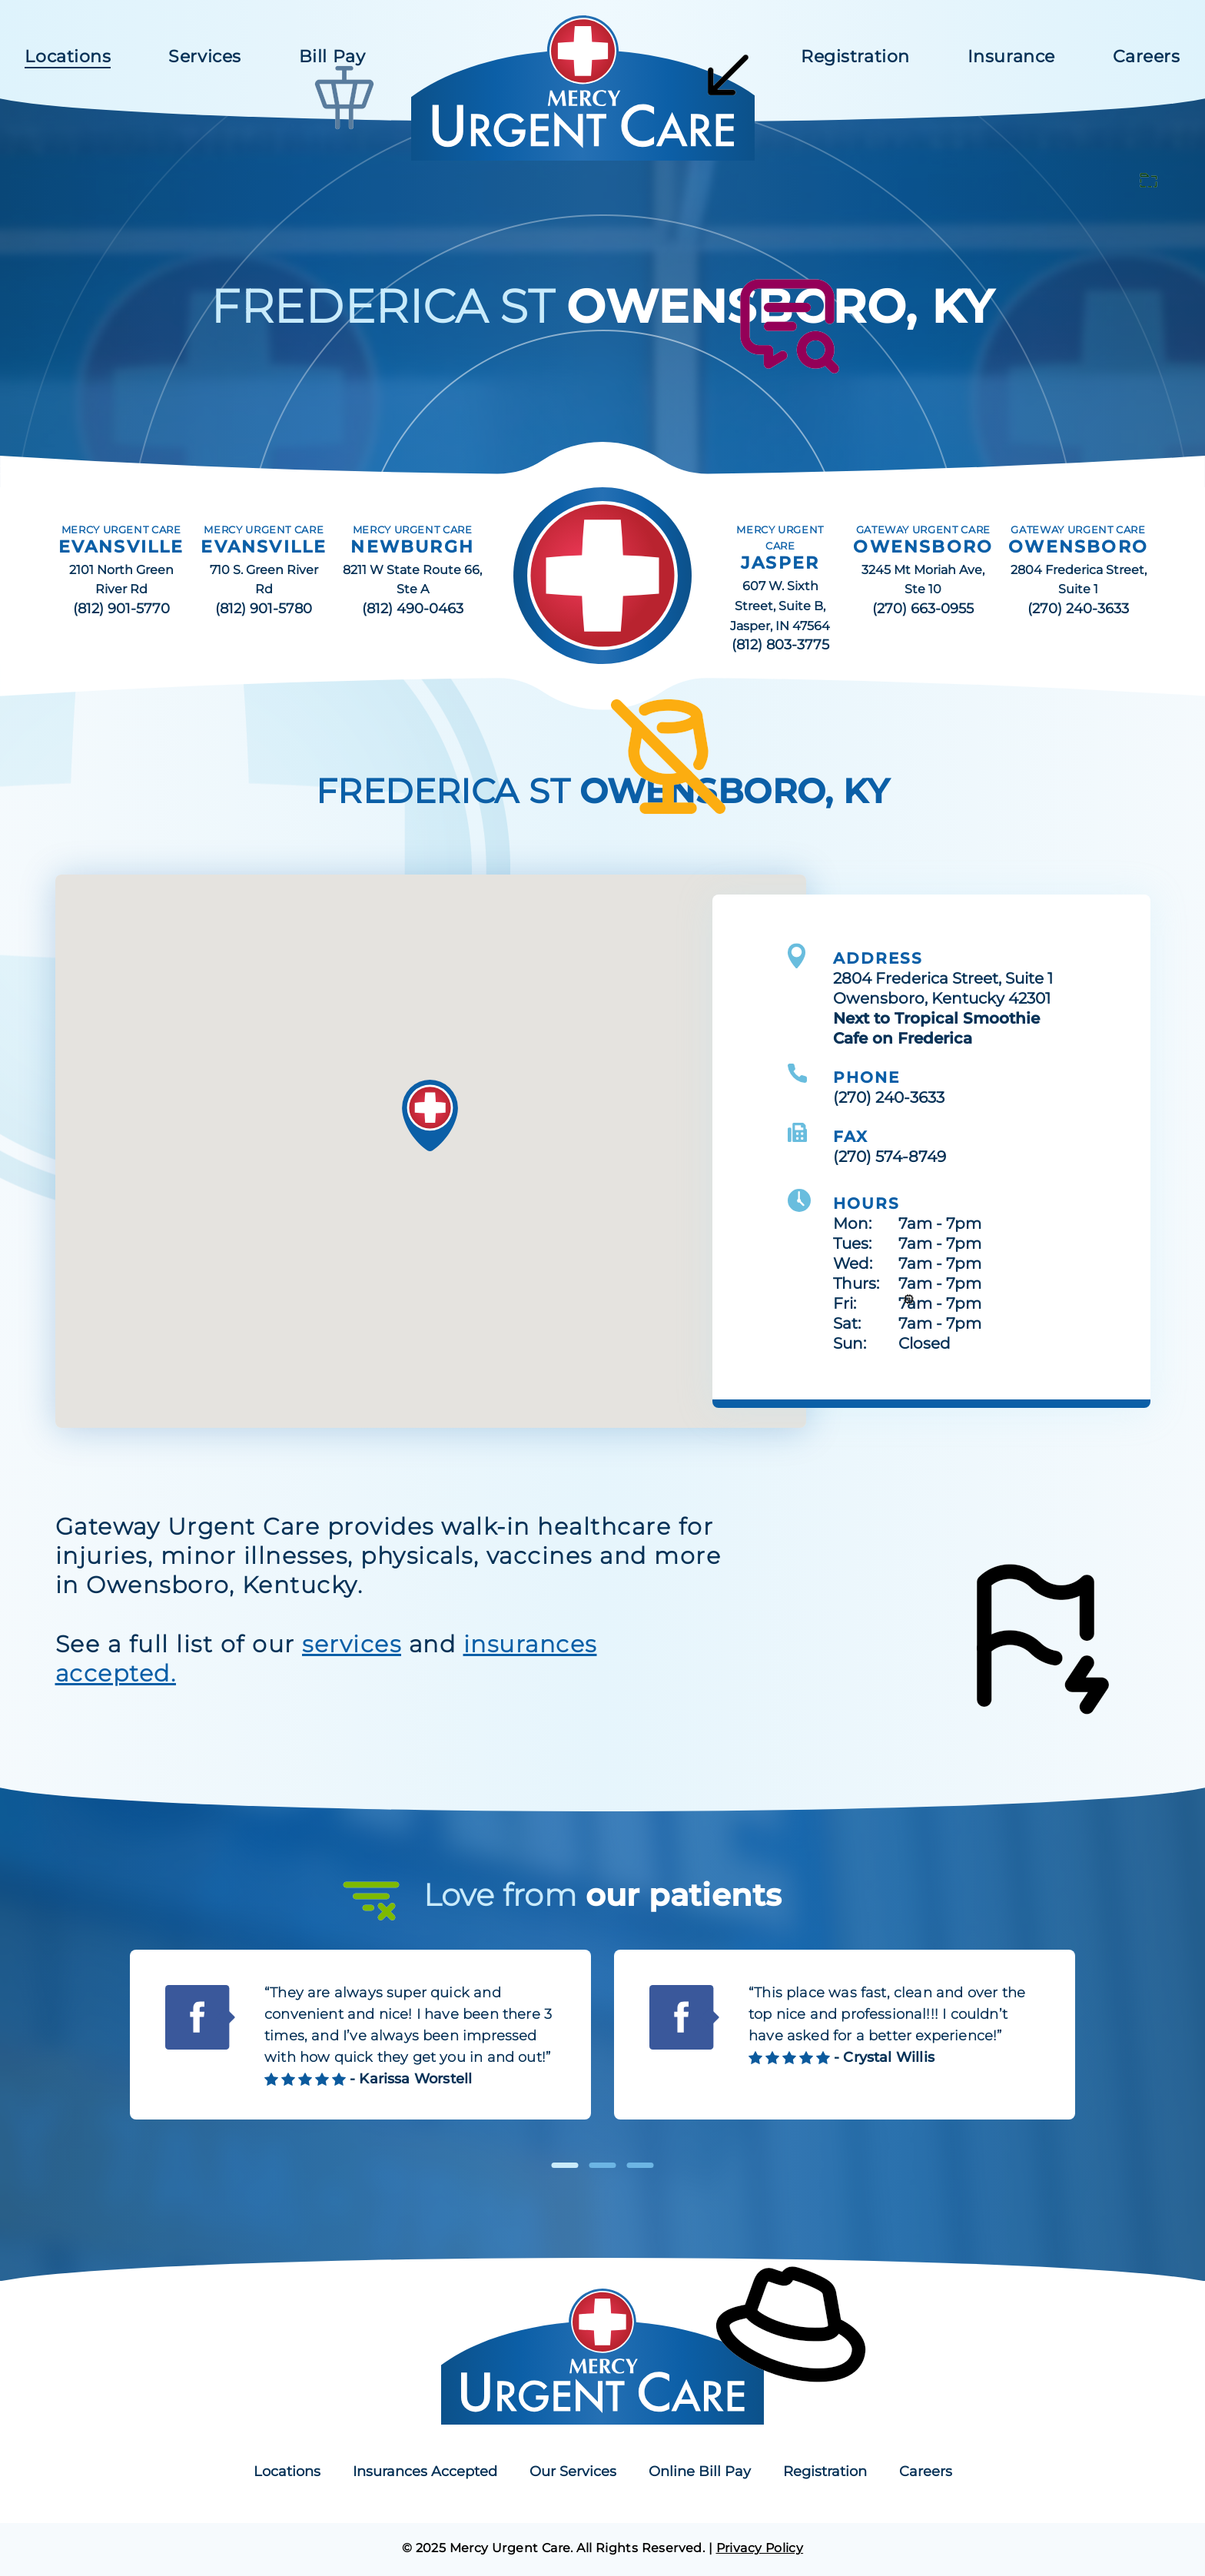 Image resolution: width=1205 pixels, height=2576 pixels. Describe the element at coordinates (668, 756) in the screenshot. I see `indicates no drinks allowed` at that location.